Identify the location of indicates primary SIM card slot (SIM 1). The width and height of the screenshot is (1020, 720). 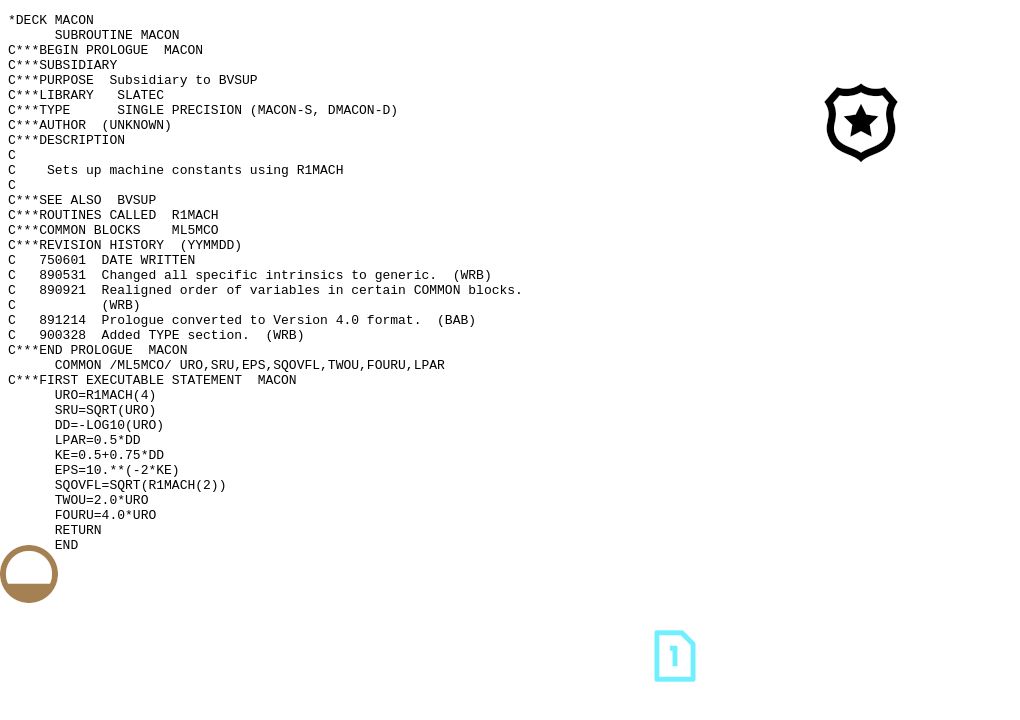
(675, 656).